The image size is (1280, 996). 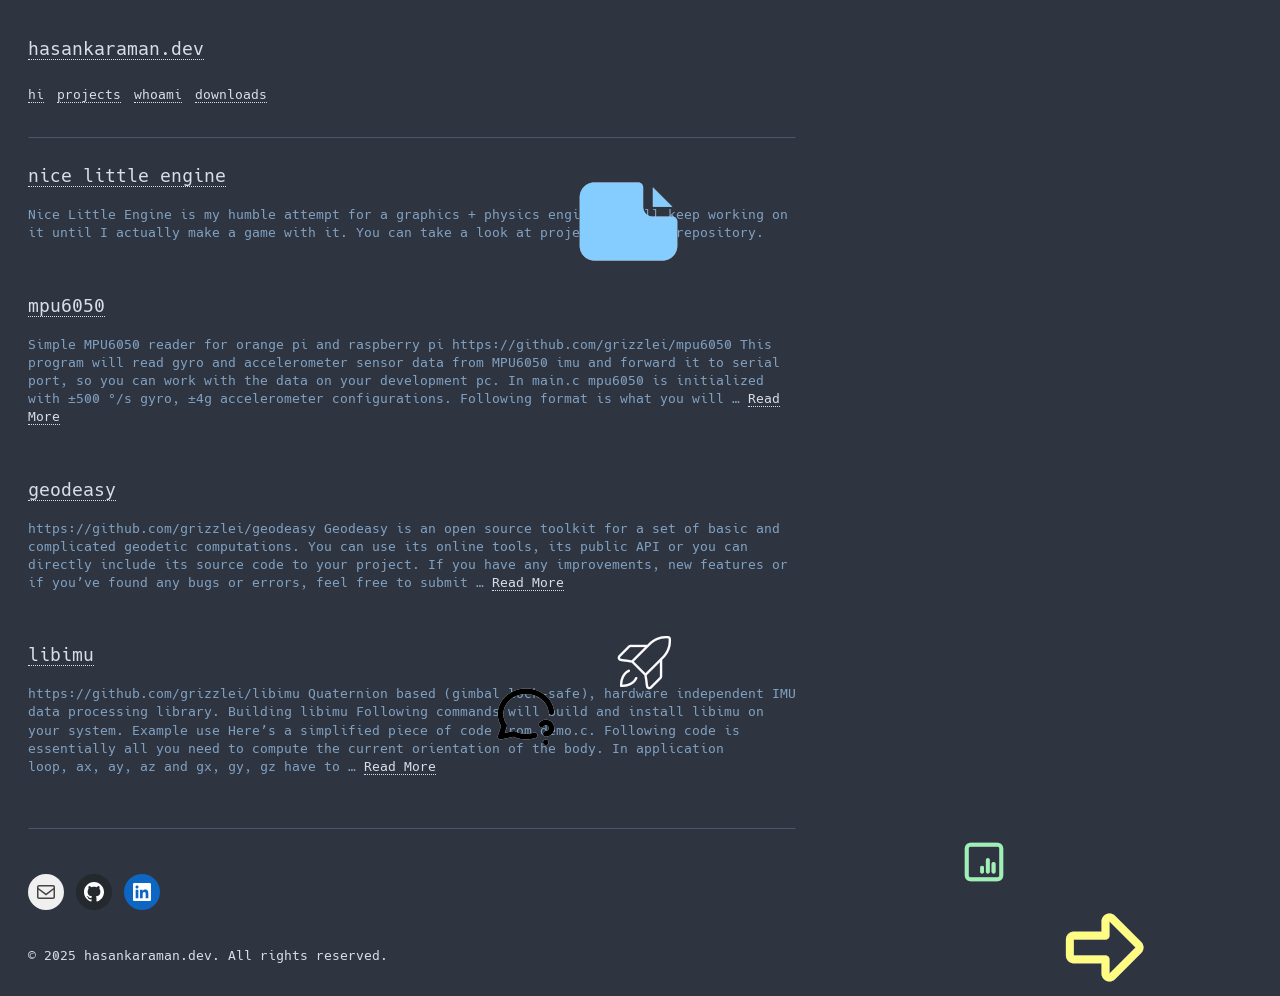 I want to click on navigate to the next item or page, so click(x=1105, y=947).